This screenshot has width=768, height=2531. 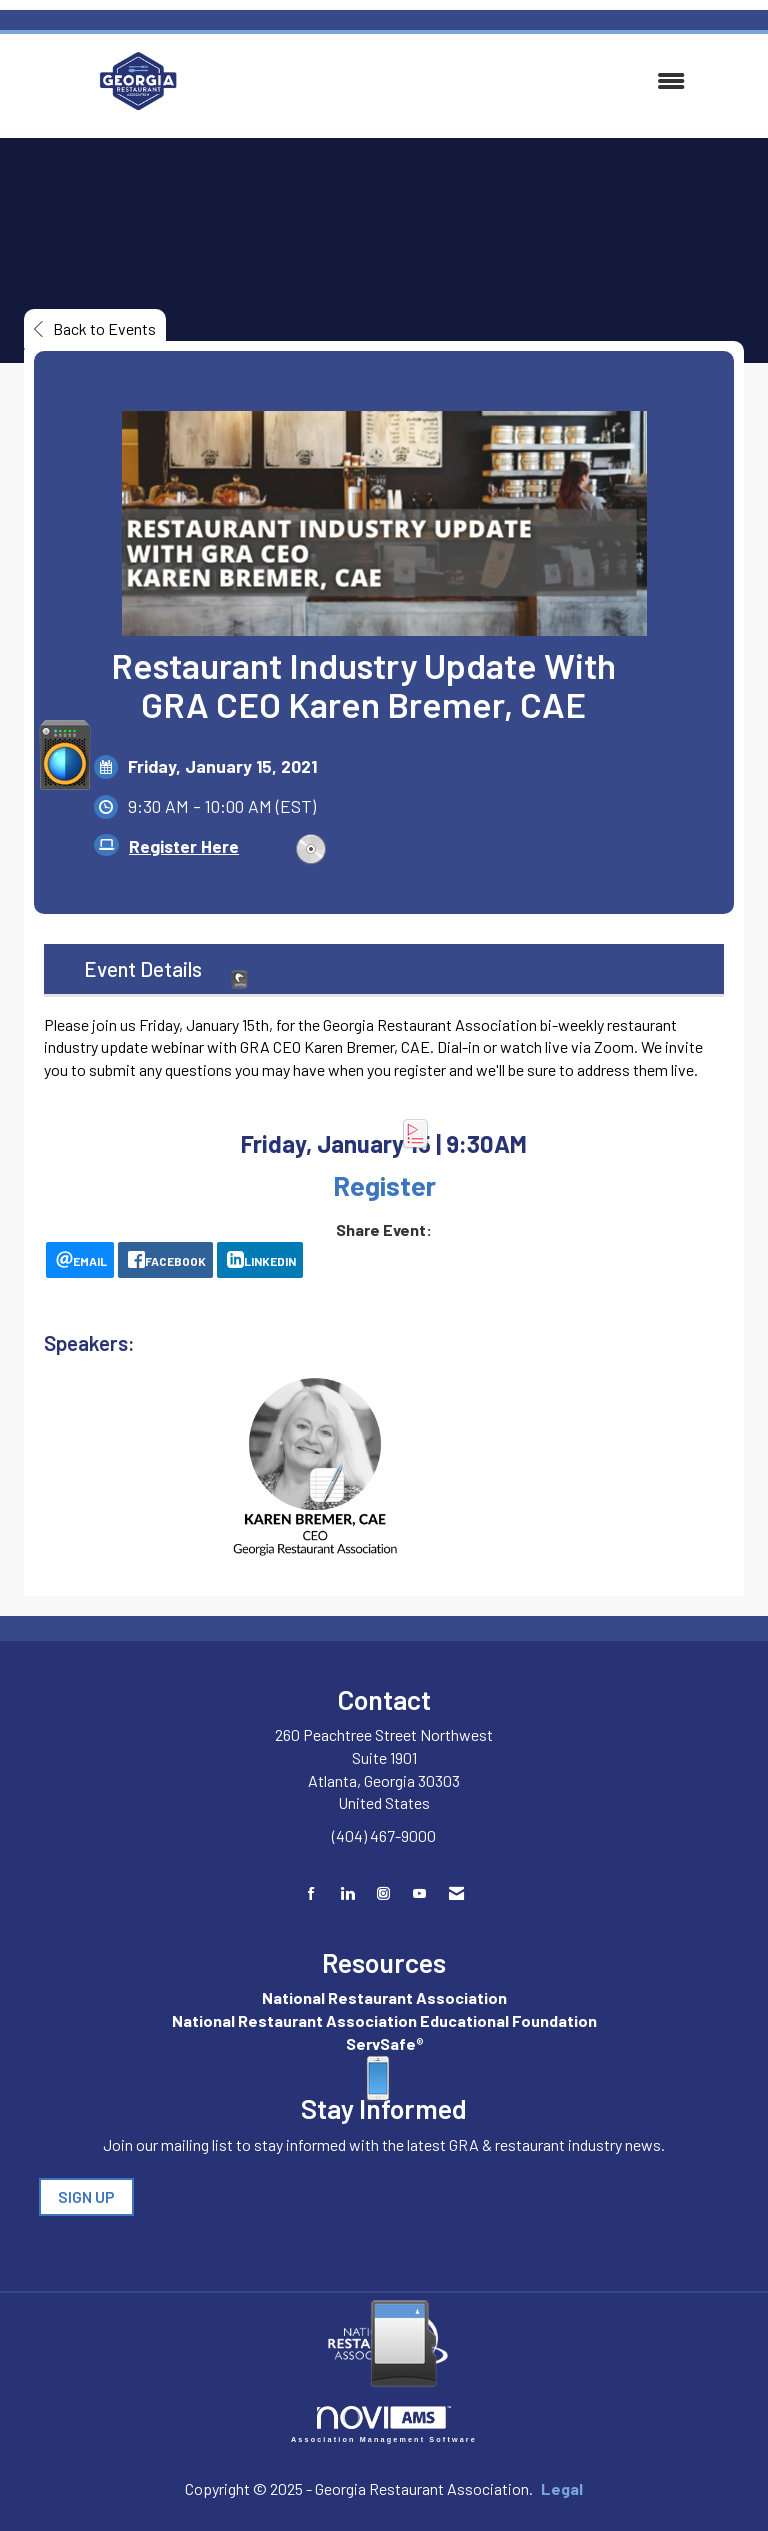 I want to click on access cd/dvd rewritable drive, so click(x=311, y=849).